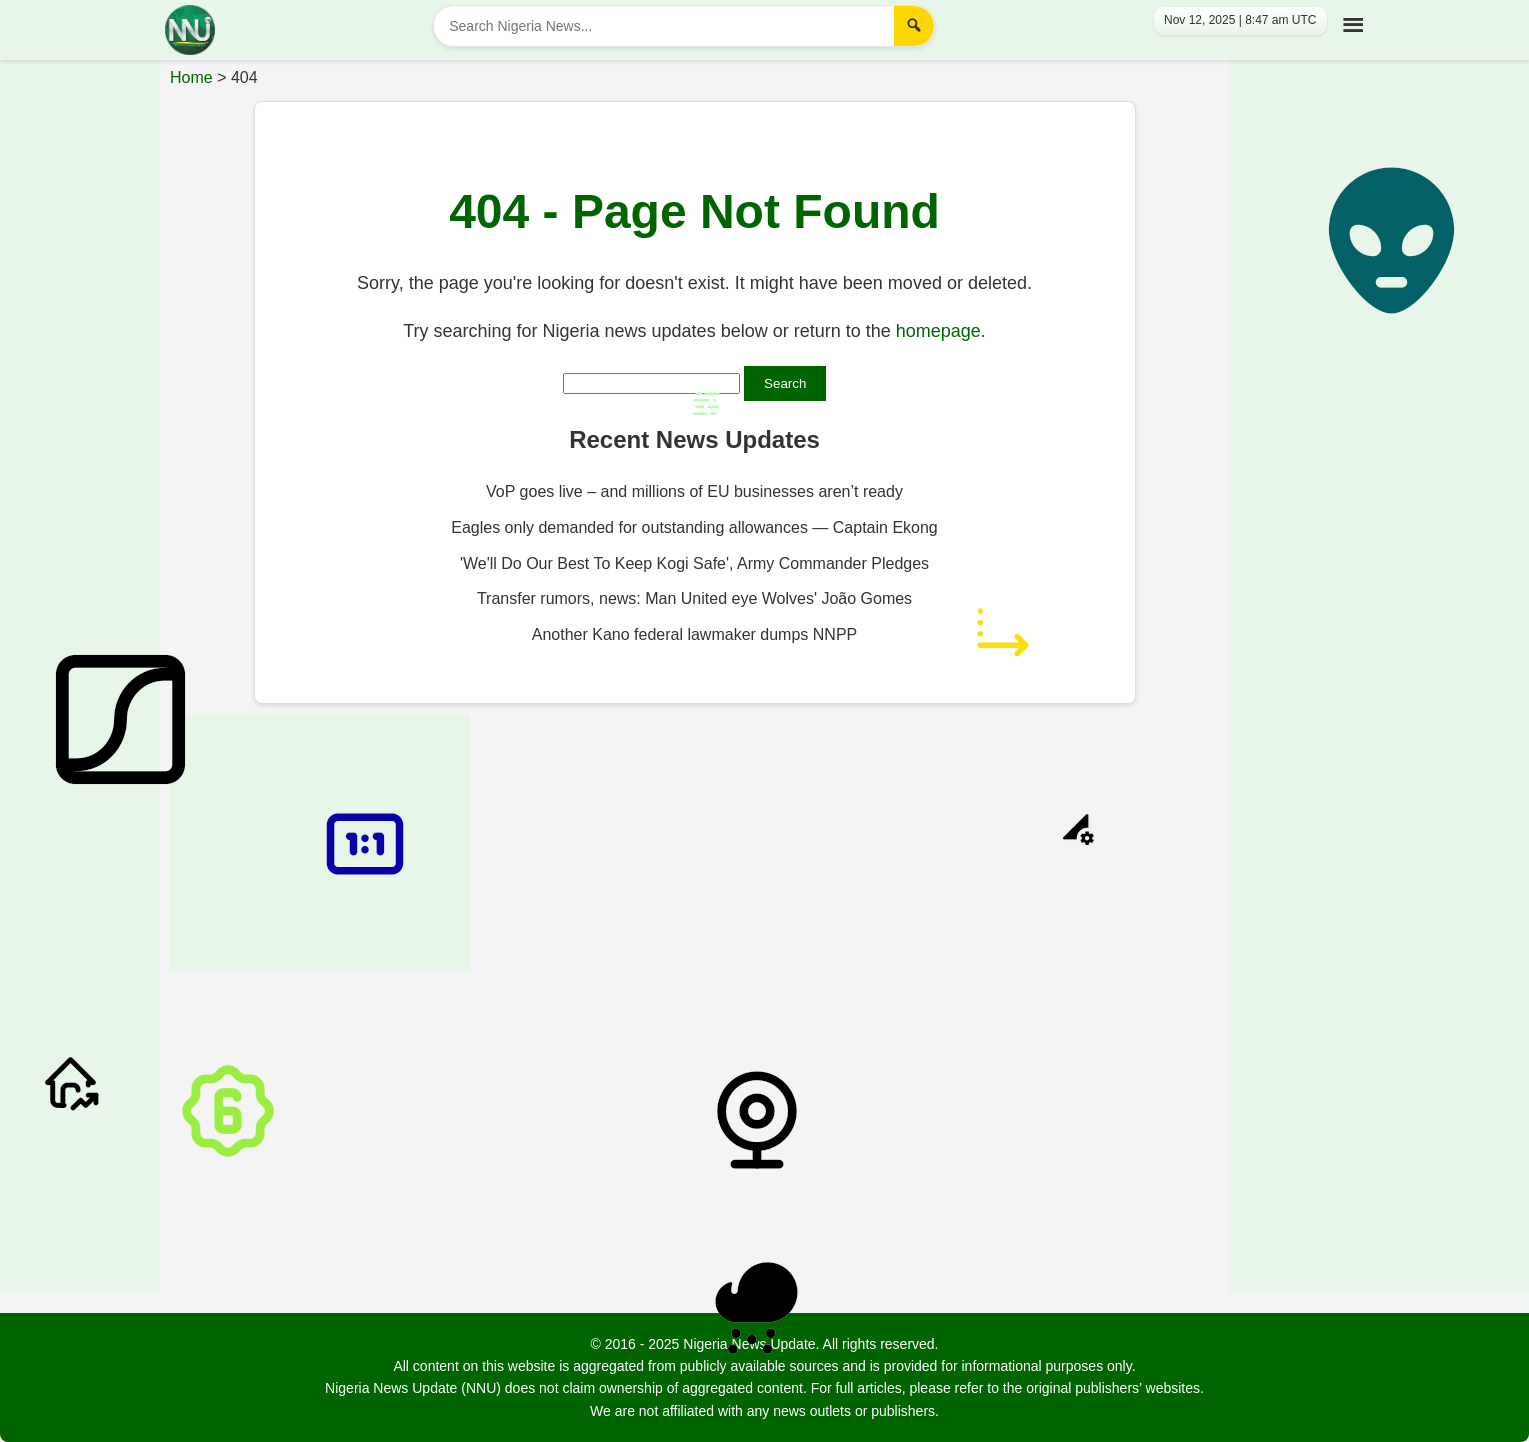 This screenshot has width=1529, height=1442. Describe the element at coordinates (1003, 631) in the screenshot. I see `set or view the x-axis in a chart or graph` at that location.